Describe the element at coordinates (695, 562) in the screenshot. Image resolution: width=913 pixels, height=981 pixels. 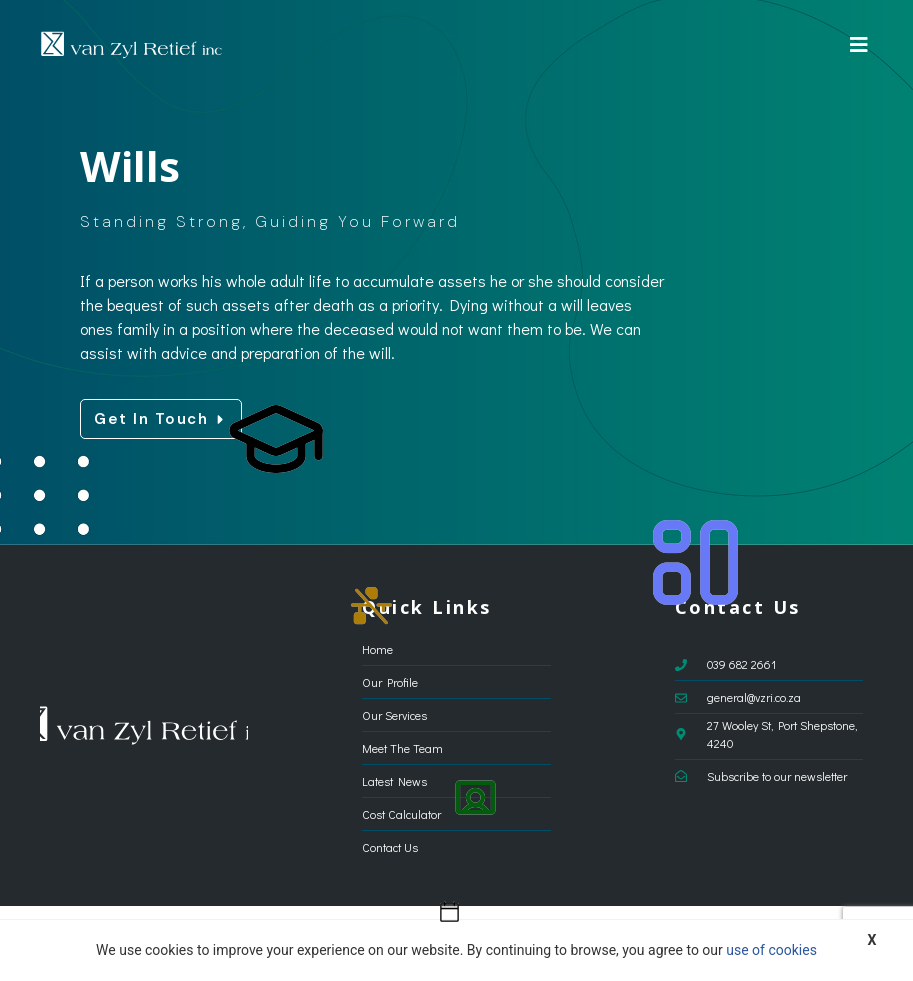
I see `switch to layout view` at that location.